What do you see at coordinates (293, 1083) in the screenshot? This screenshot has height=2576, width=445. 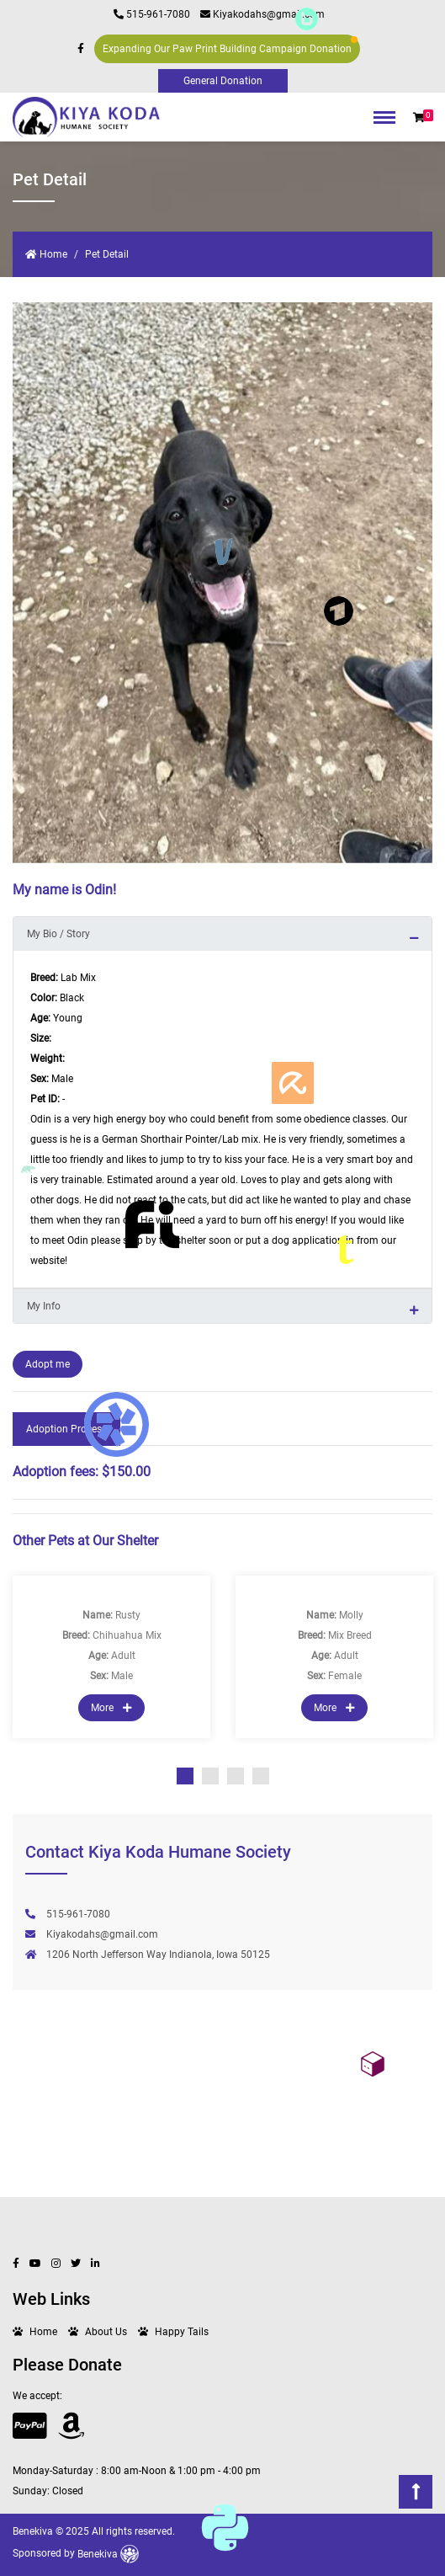 I see `open avira antivirus software` at bounding box center [293, 1083].